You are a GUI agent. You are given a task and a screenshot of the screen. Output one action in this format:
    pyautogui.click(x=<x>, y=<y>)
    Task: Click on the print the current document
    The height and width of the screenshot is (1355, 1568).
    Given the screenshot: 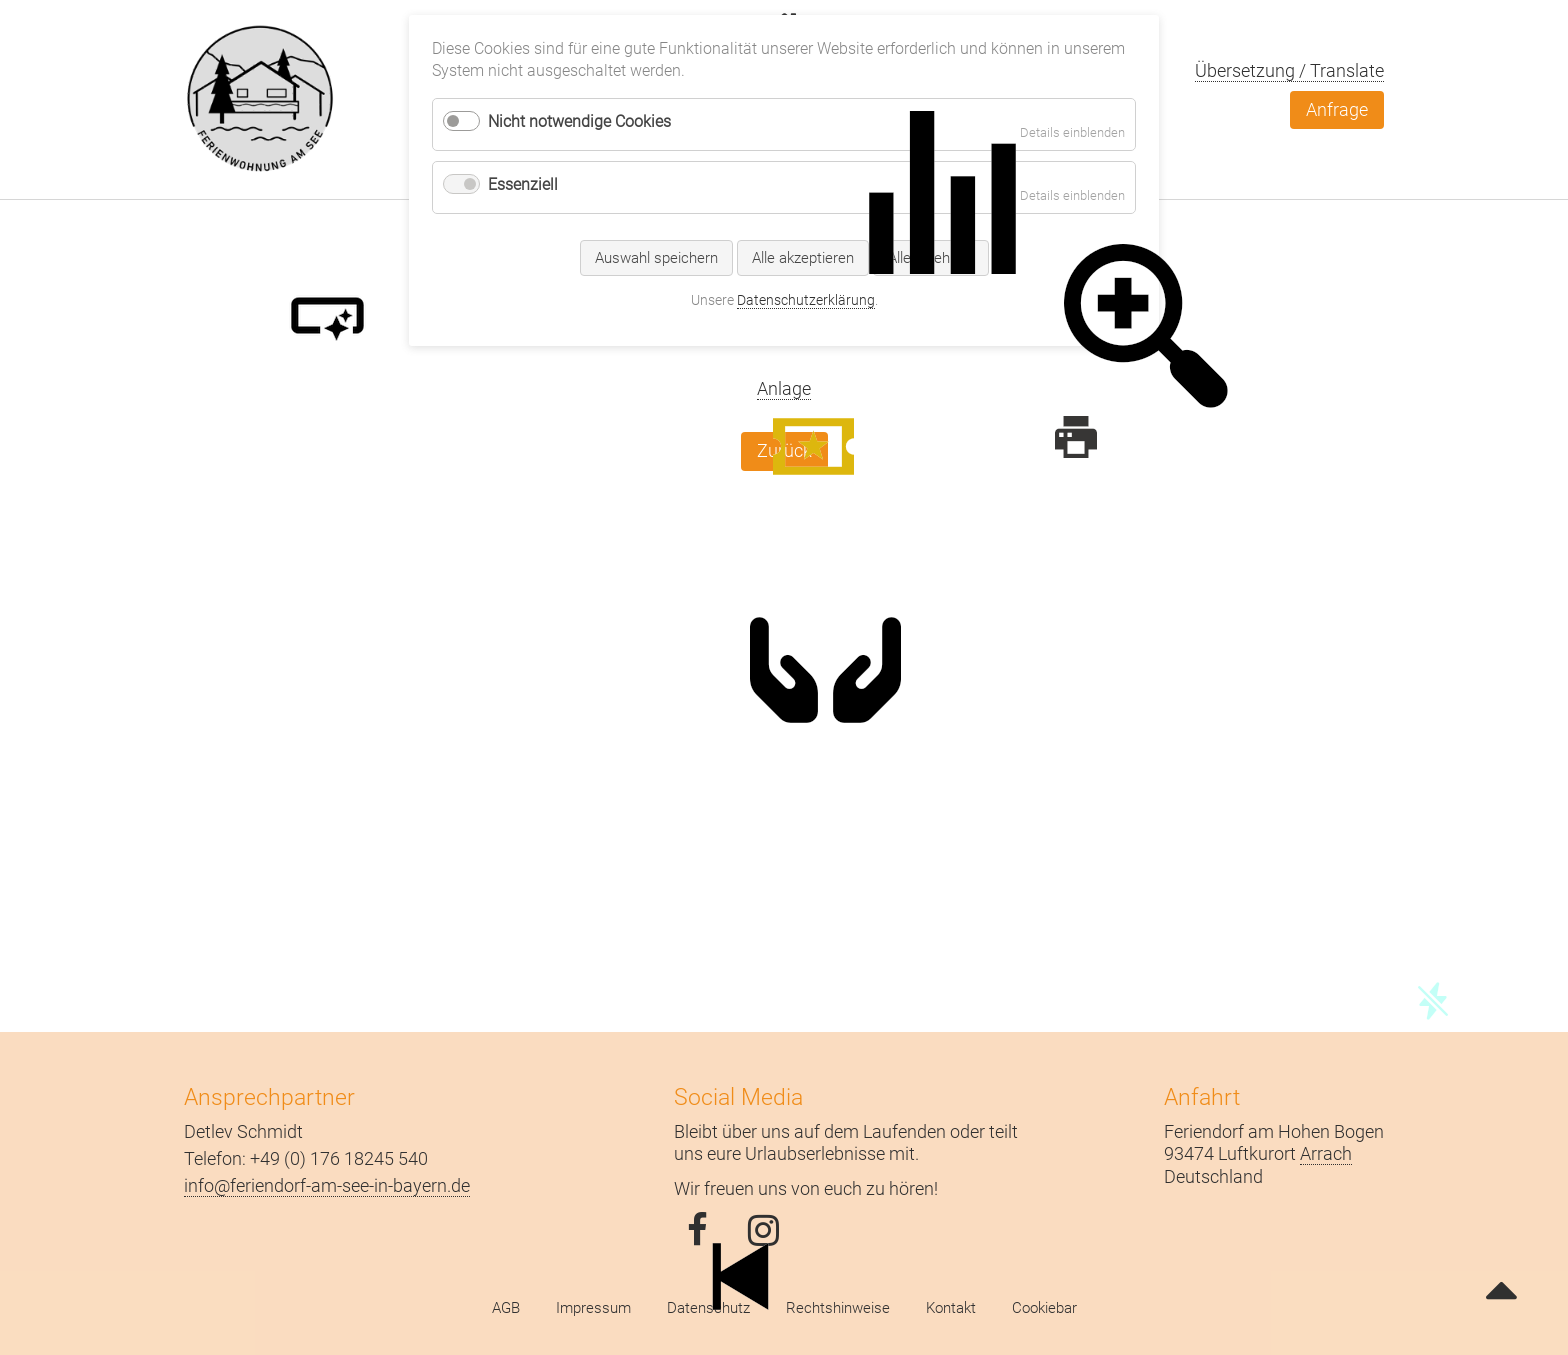 What is the action you would take?
    pyautogui.click(x=1076, y=437)
    